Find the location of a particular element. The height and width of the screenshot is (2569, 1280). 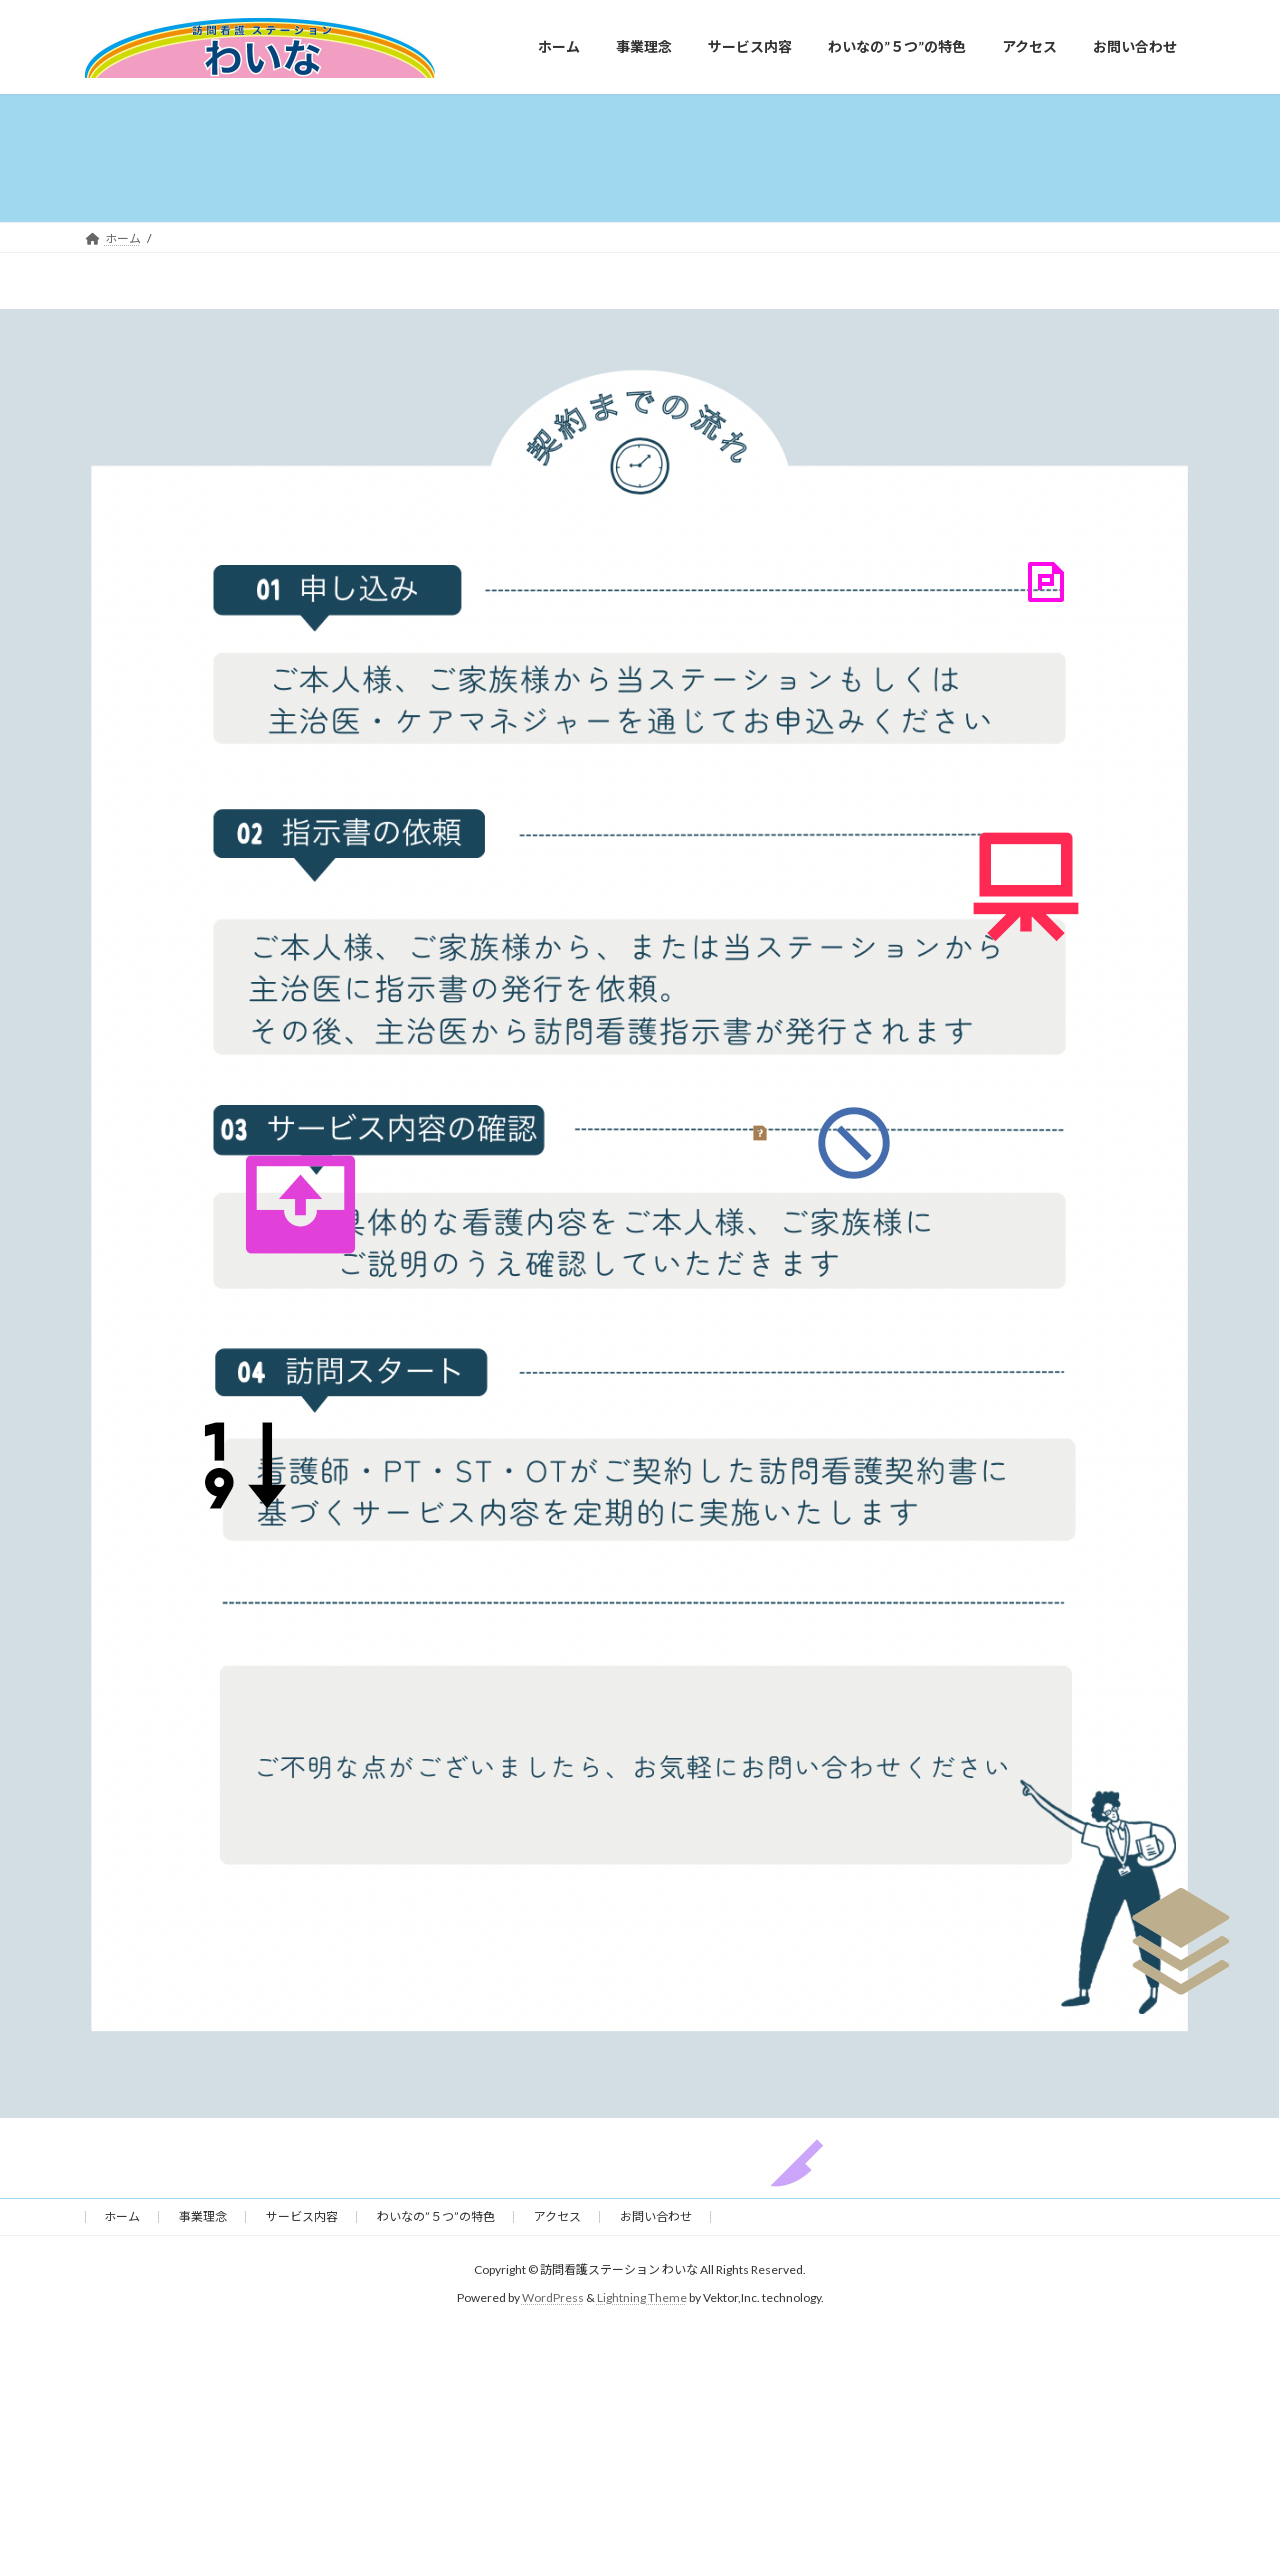

create a new artboard is located at coordinates (1026, 885).